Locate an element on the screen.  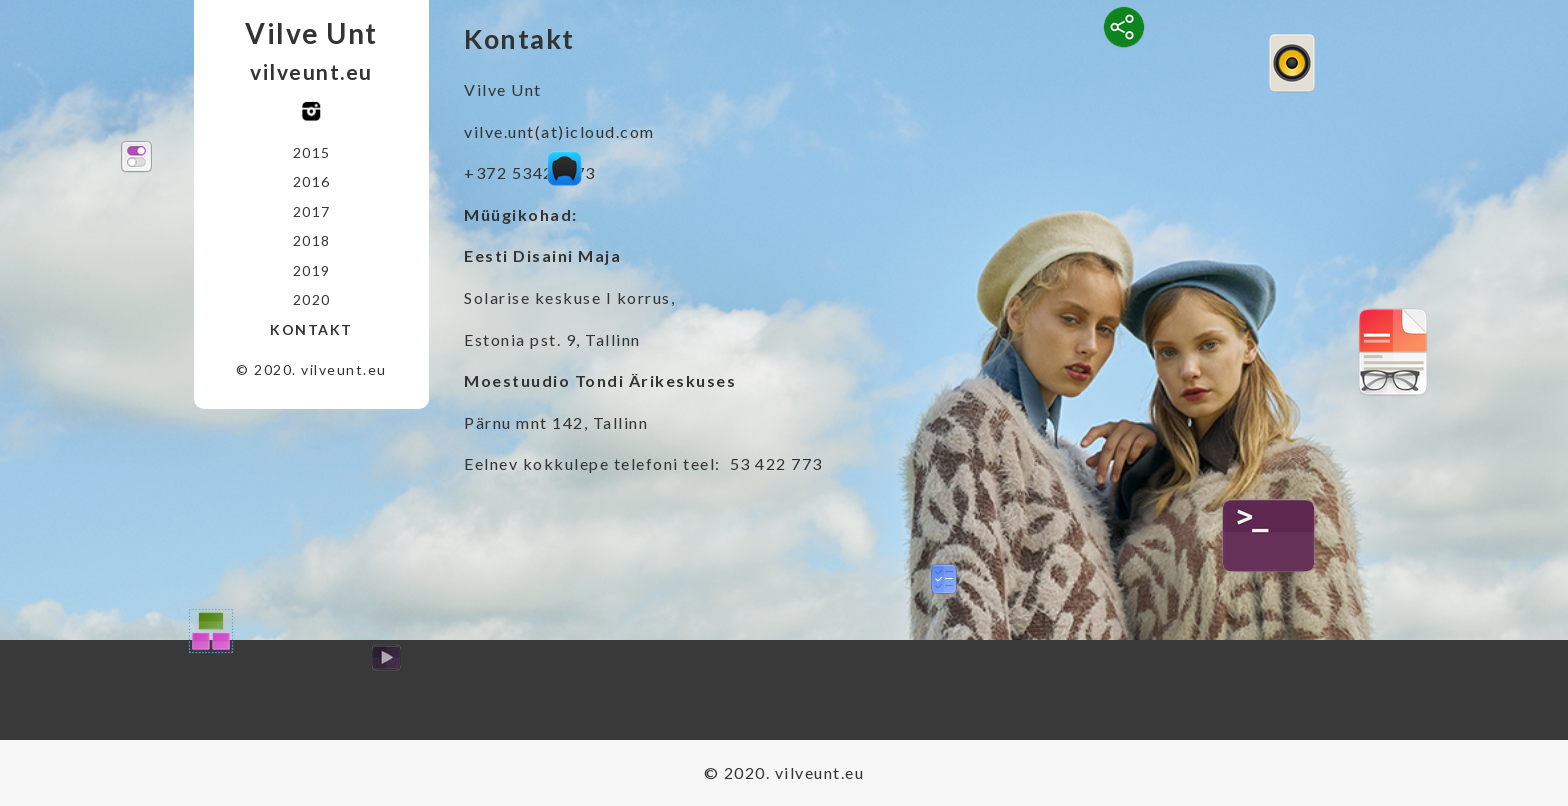
access sharing and network preferences is located at coordinates (1124, 27).